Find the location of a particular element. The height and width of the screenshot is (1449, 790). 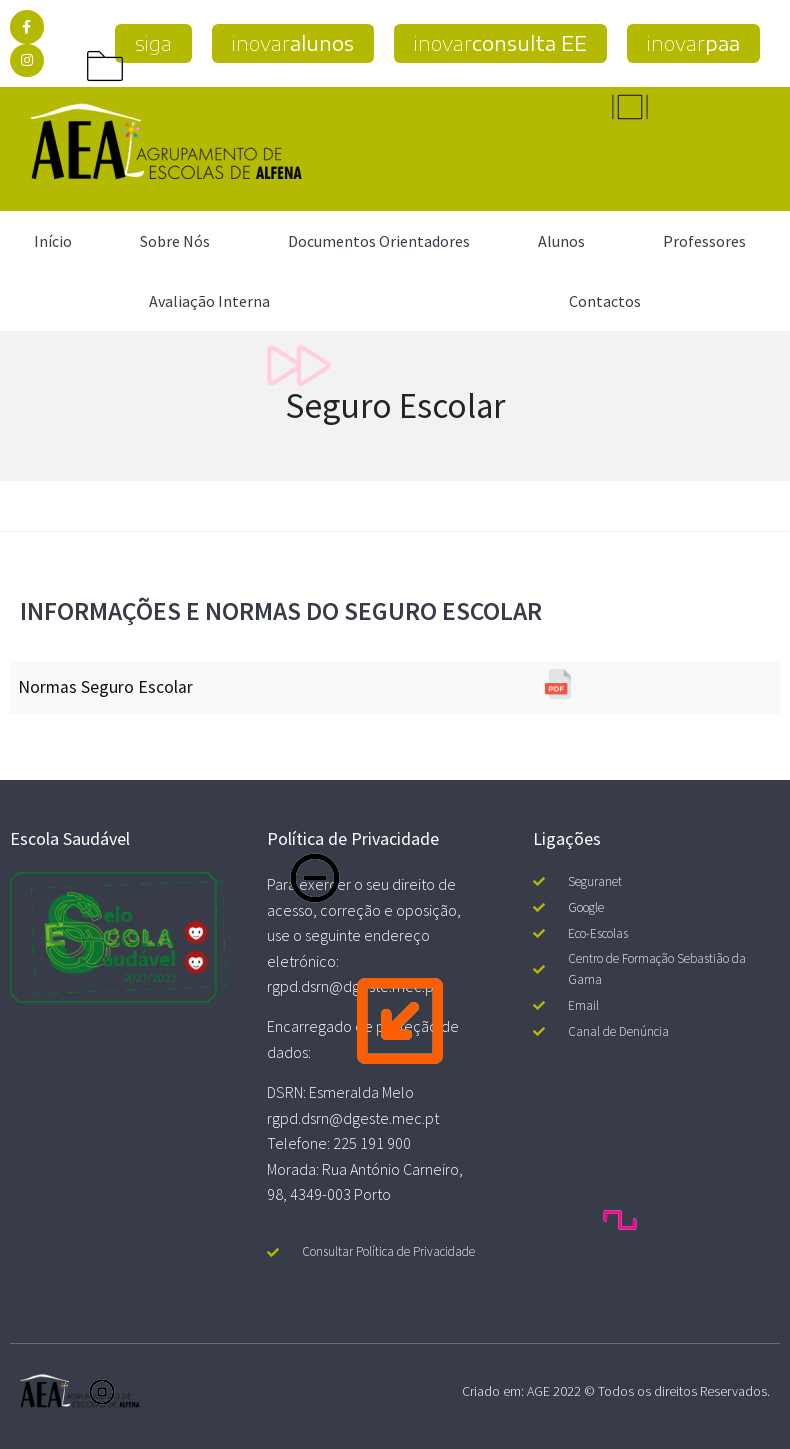

navigate to bottom-left corner is located at coordinates (400, 1021).